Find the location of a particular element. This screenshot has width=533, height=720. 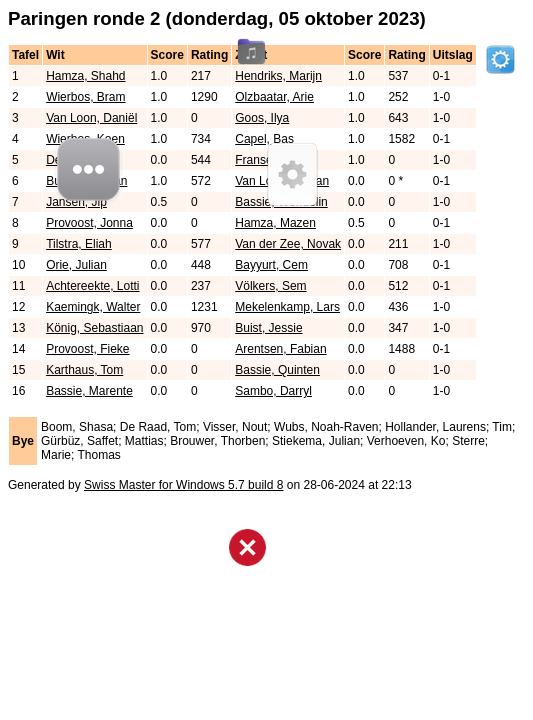

open your music folder is located at coordinates (251, 51).